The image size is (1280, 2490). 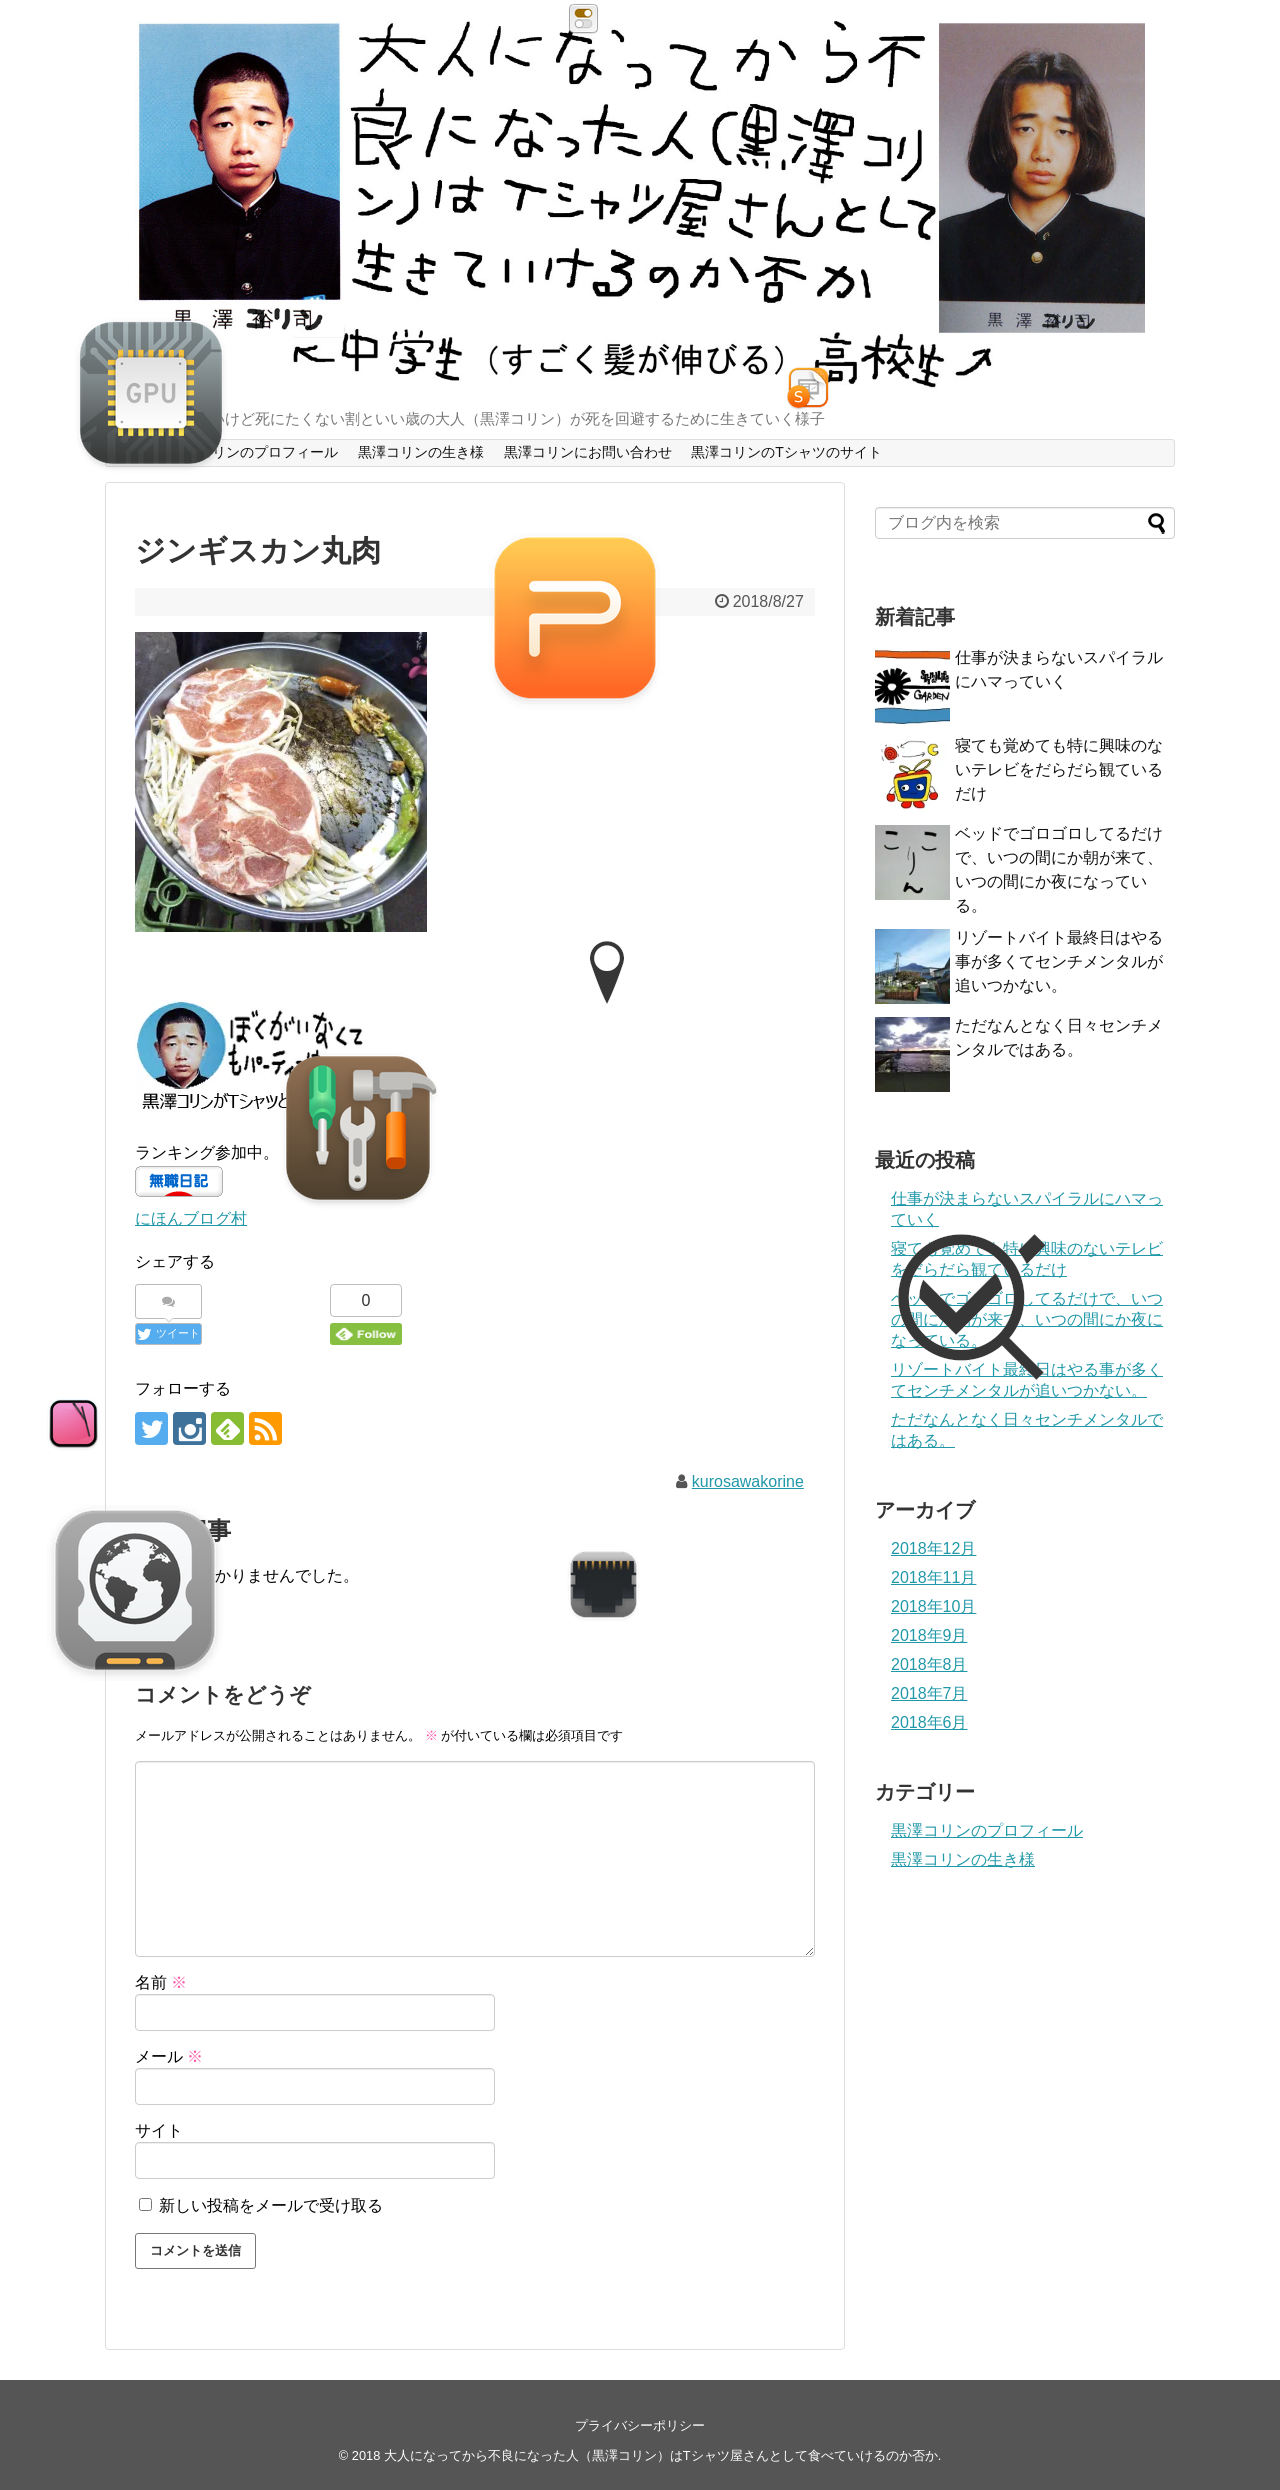 I want to click on open freeoffice presentations app, so click(x=808, y=387).